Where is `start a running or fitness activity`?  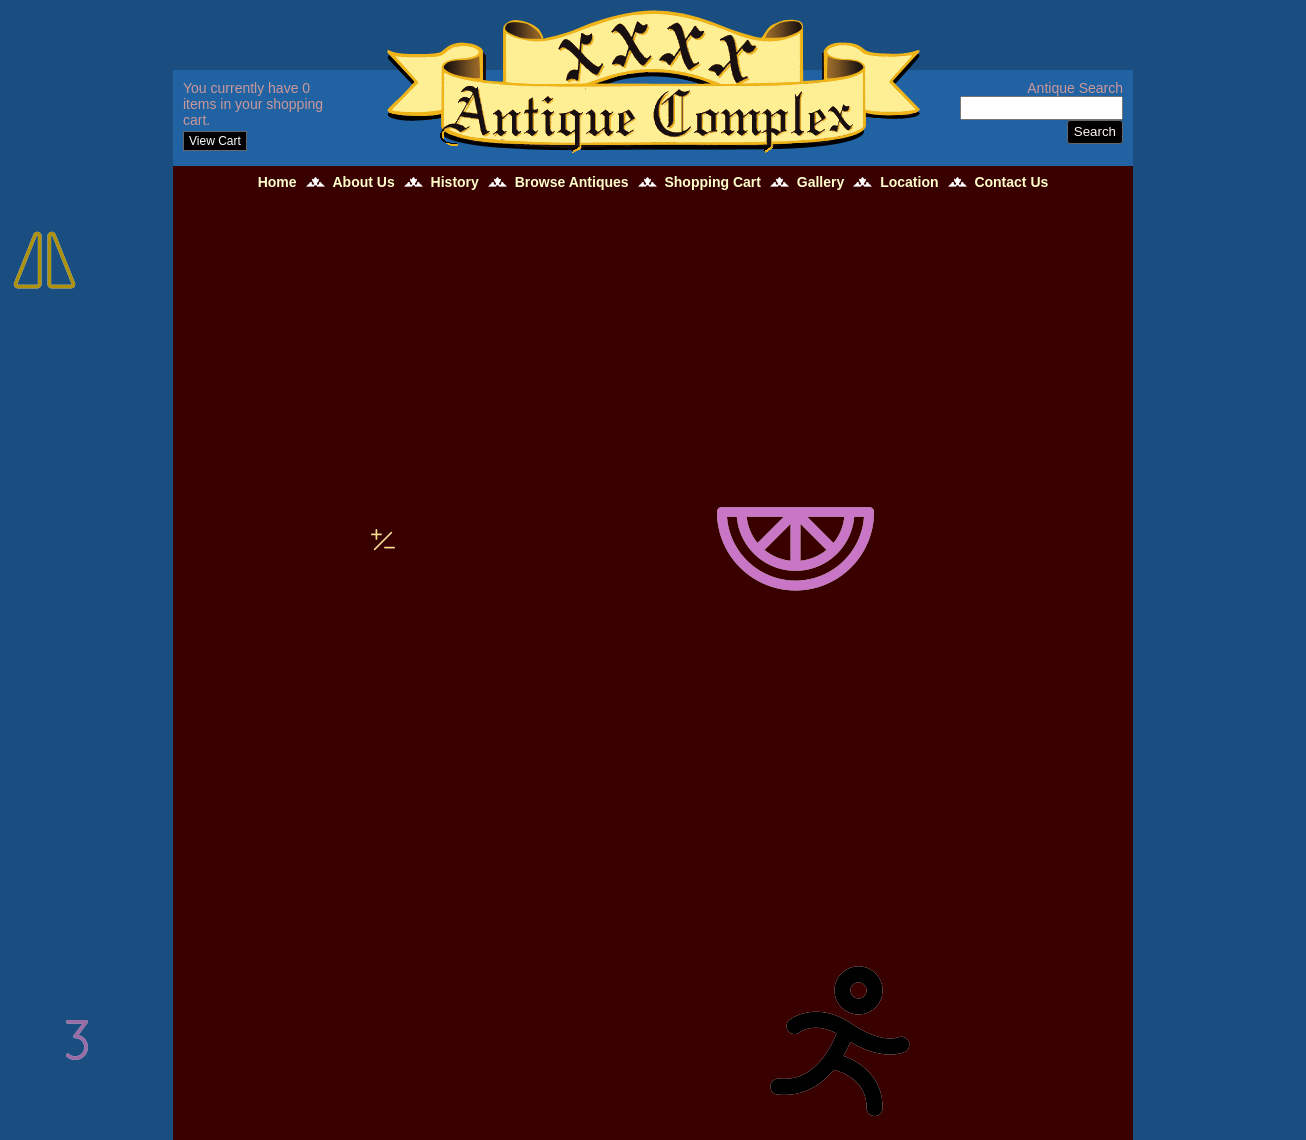
start a running or fitness activity is located at coordinates (842, 1038).